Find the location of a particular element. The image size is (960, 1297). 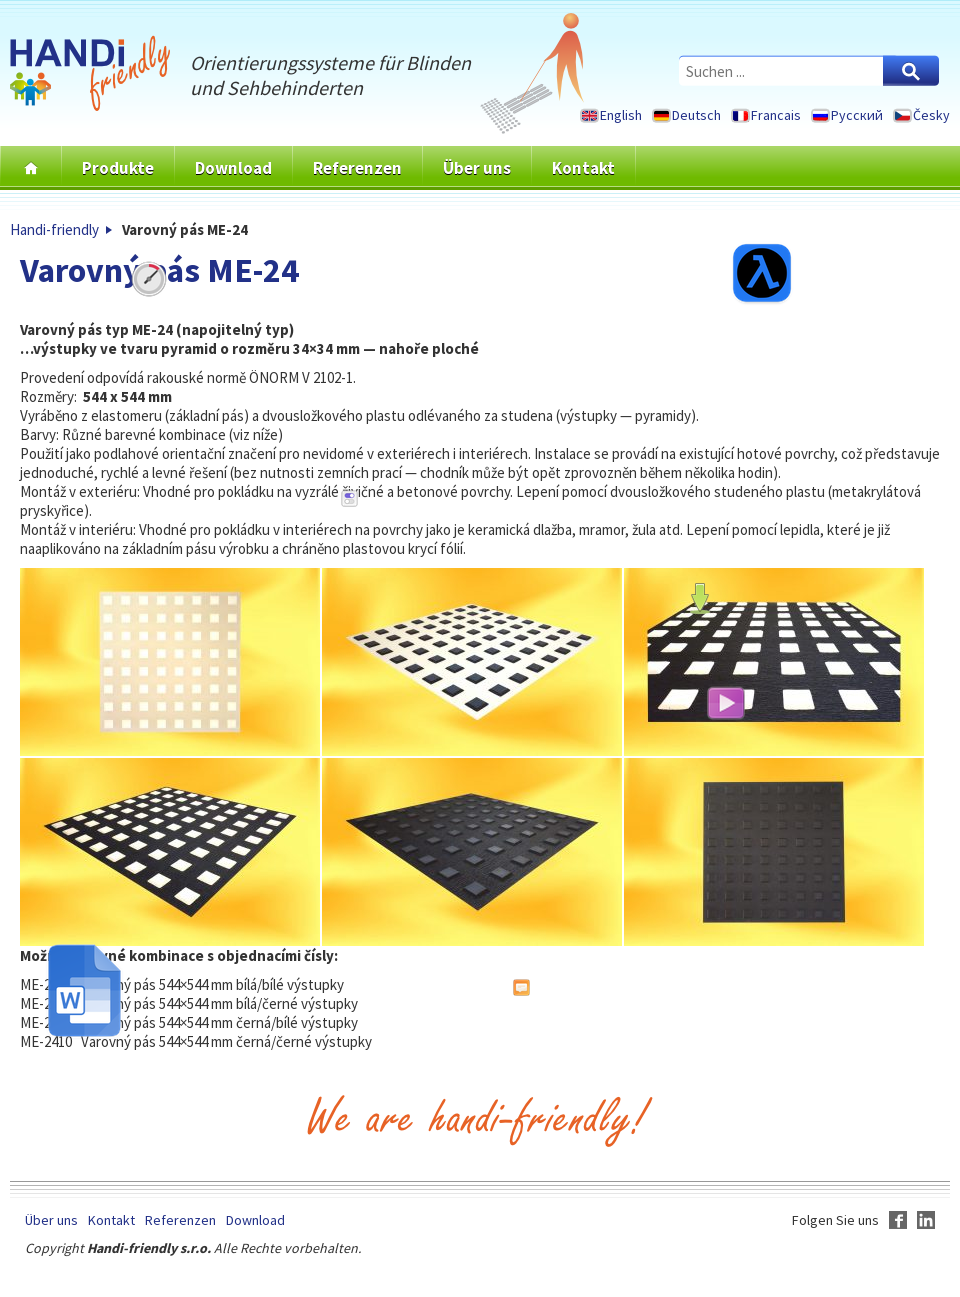

save the current document is located at coordinates (700, 599).